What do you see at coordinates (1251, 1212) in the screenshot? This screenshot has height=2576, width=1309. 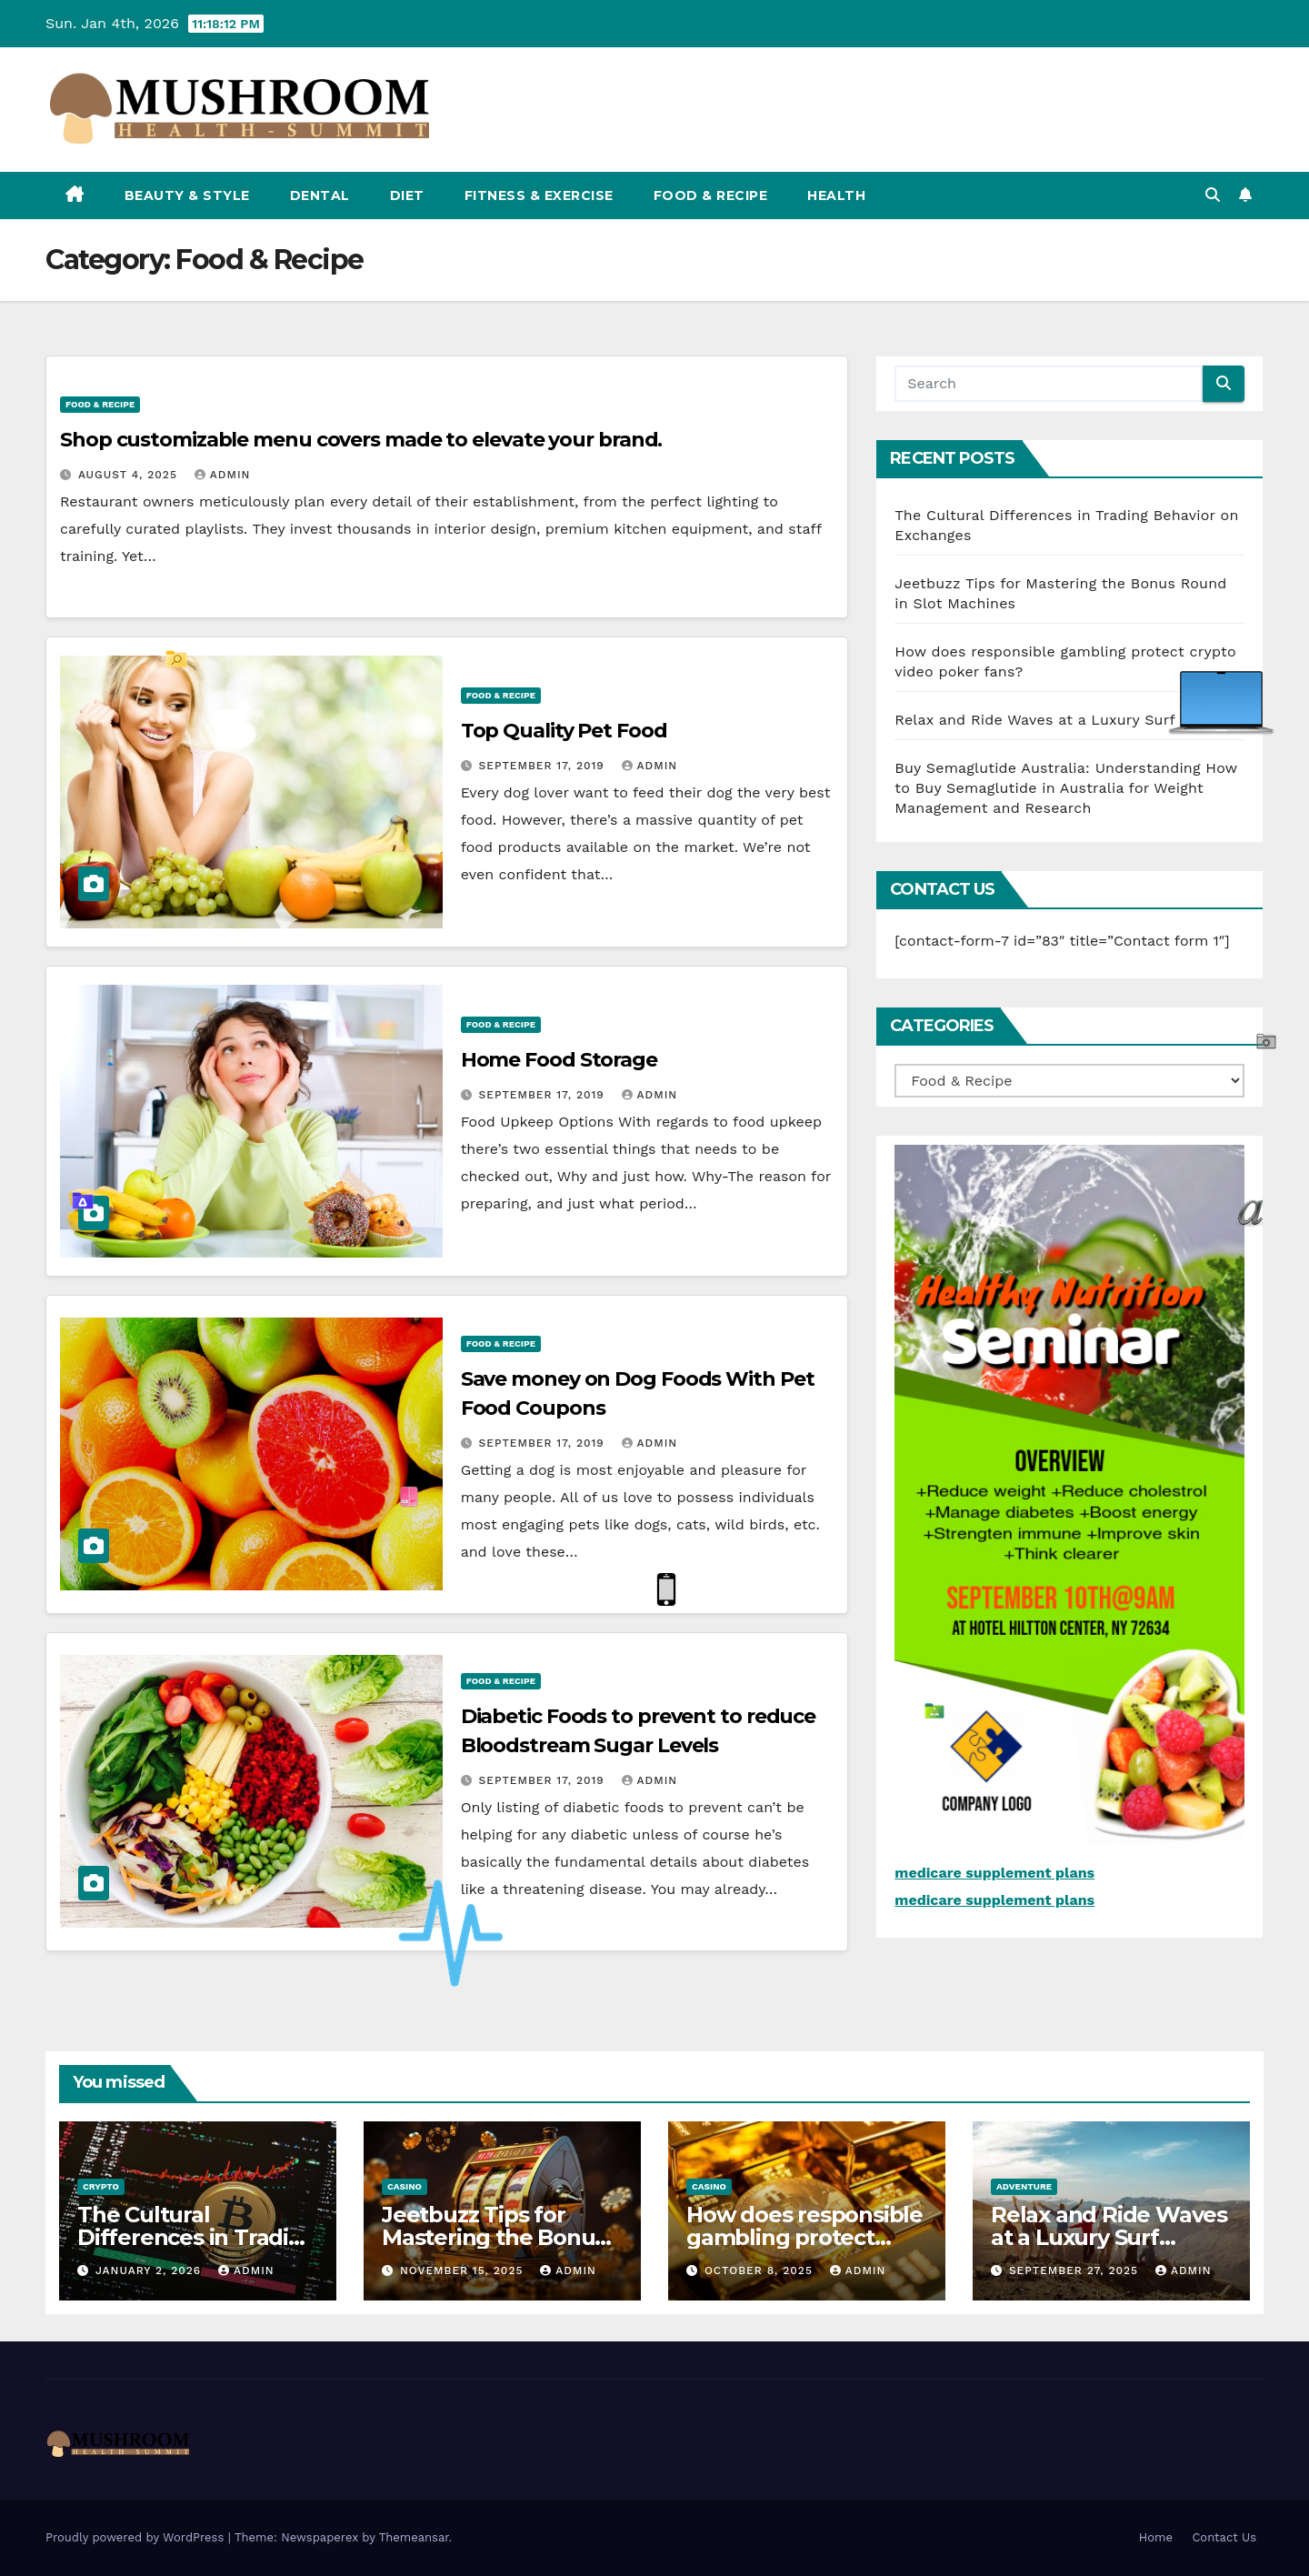 I see `apply italic formatting to selected text` at bounding box center [1251, 1212].